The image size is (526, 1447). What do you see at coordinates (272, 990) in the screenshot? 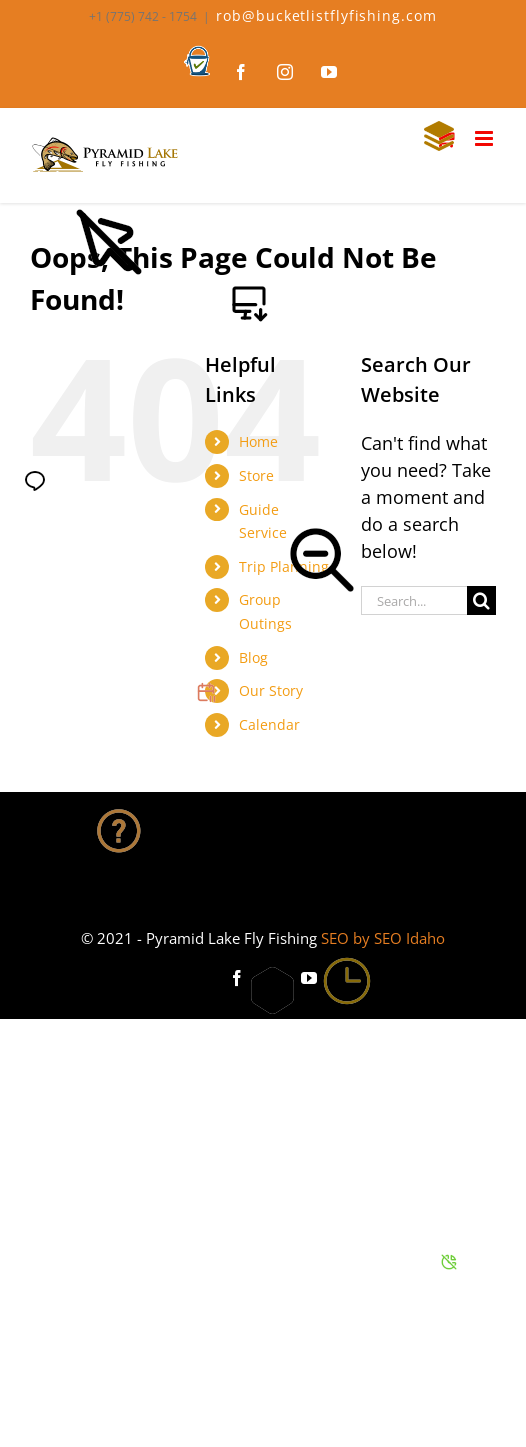
I see `indicates a selected or active state` at bounding box center [272, 990].